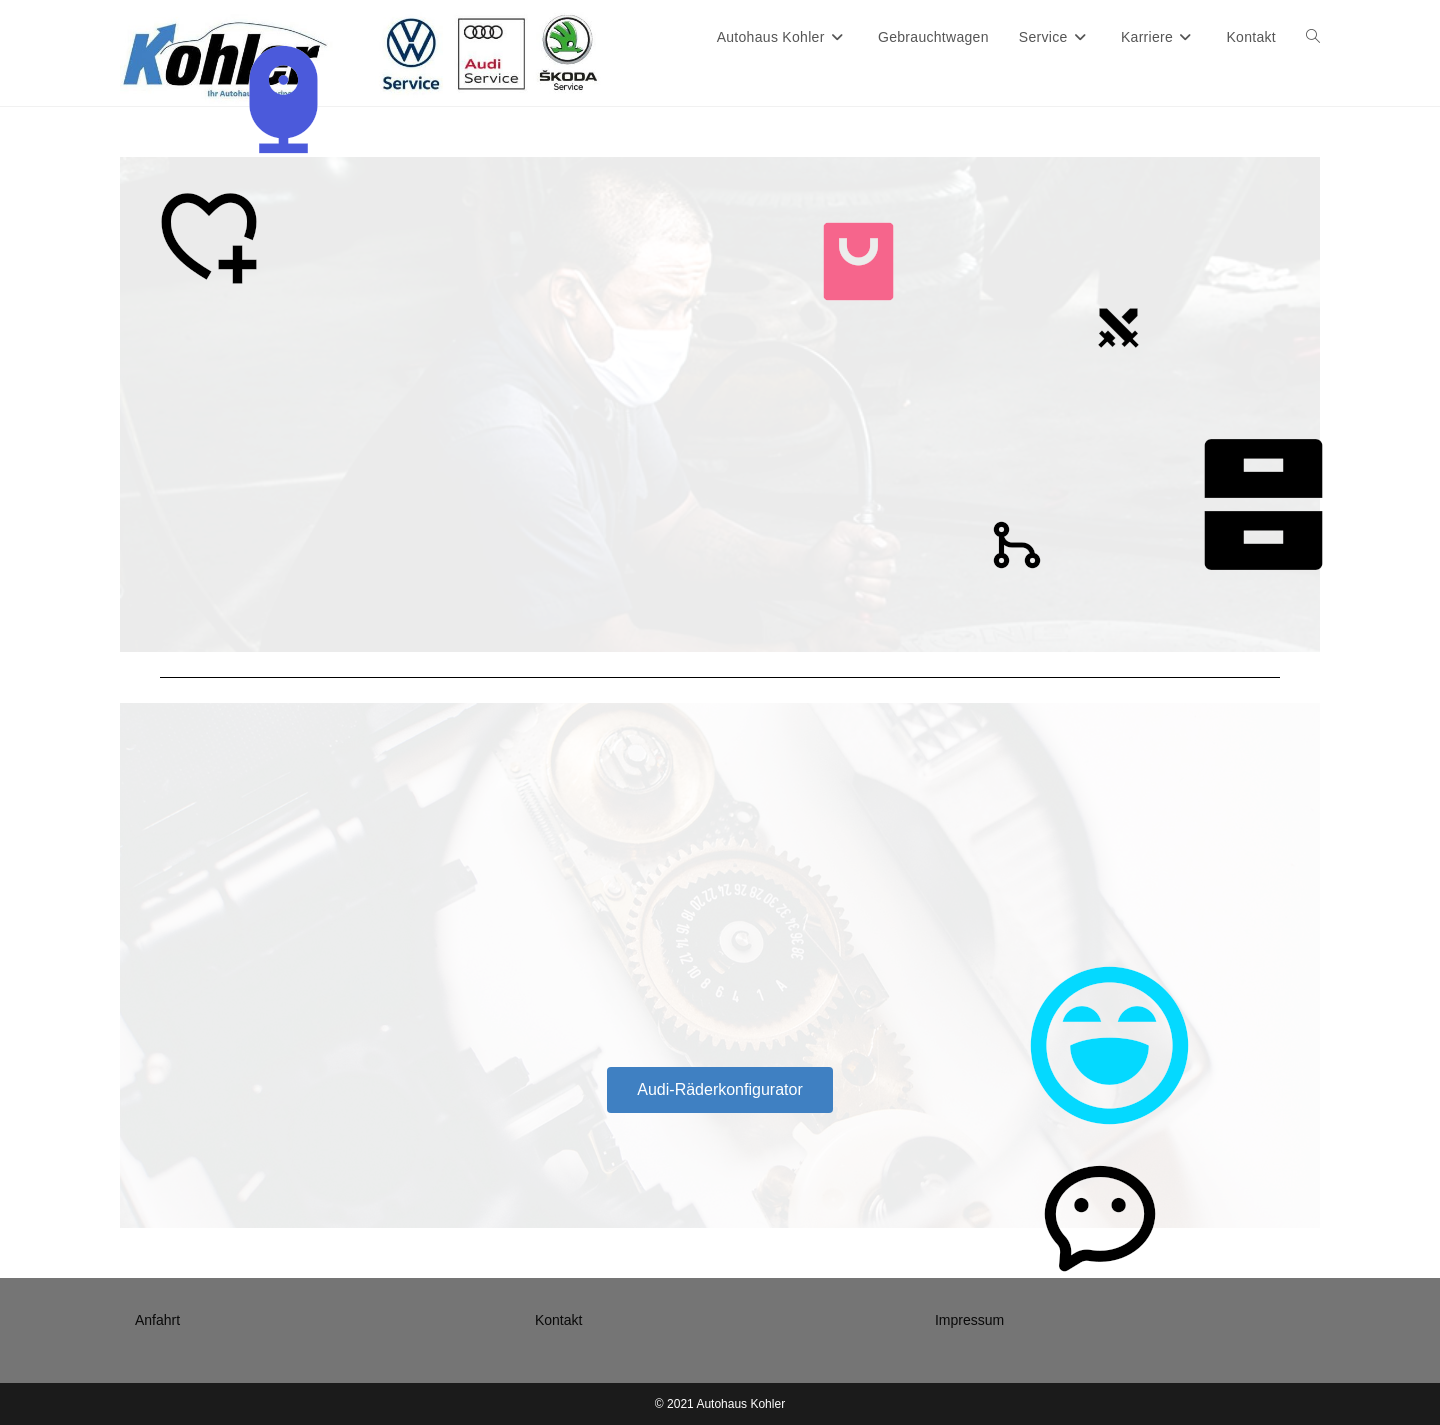 The image size is (1440, 1425). I want to click on access game or battle features, so click(1118, 327).